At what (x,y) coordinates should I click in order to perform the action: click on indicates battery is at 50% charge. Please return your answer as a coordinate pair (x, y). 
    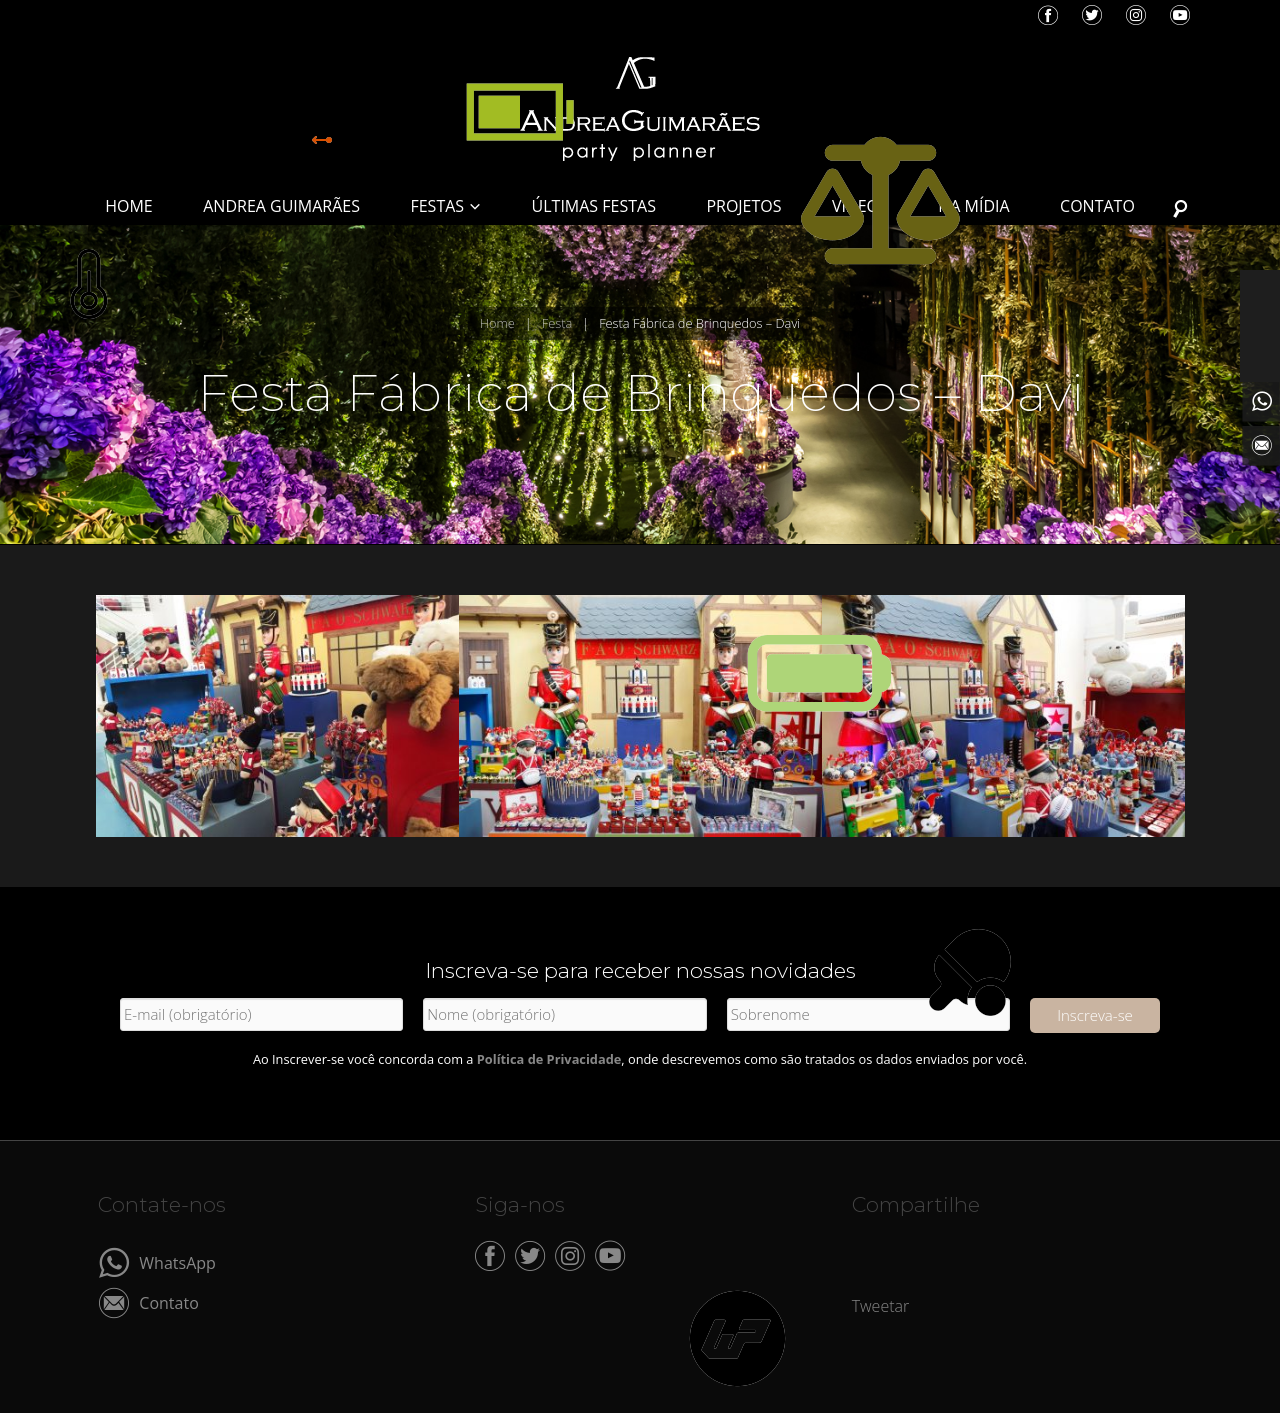
    Looking at the image, I should click on (520, 112).